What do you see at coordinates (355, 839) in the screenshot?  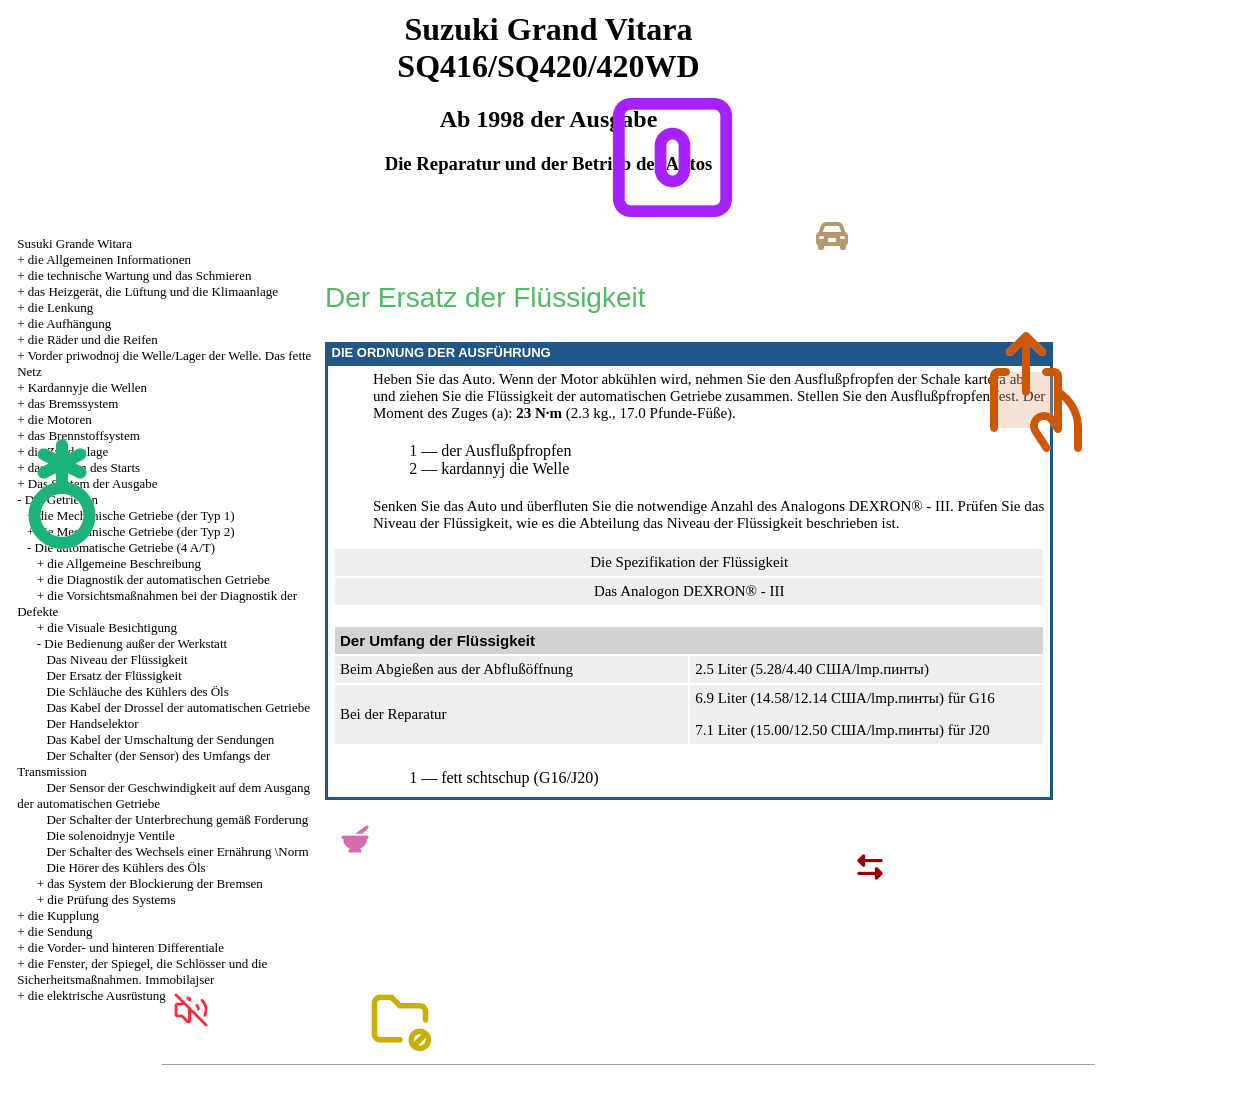 I see `access pharmacy or medication features` at bounding box center [355, 839].